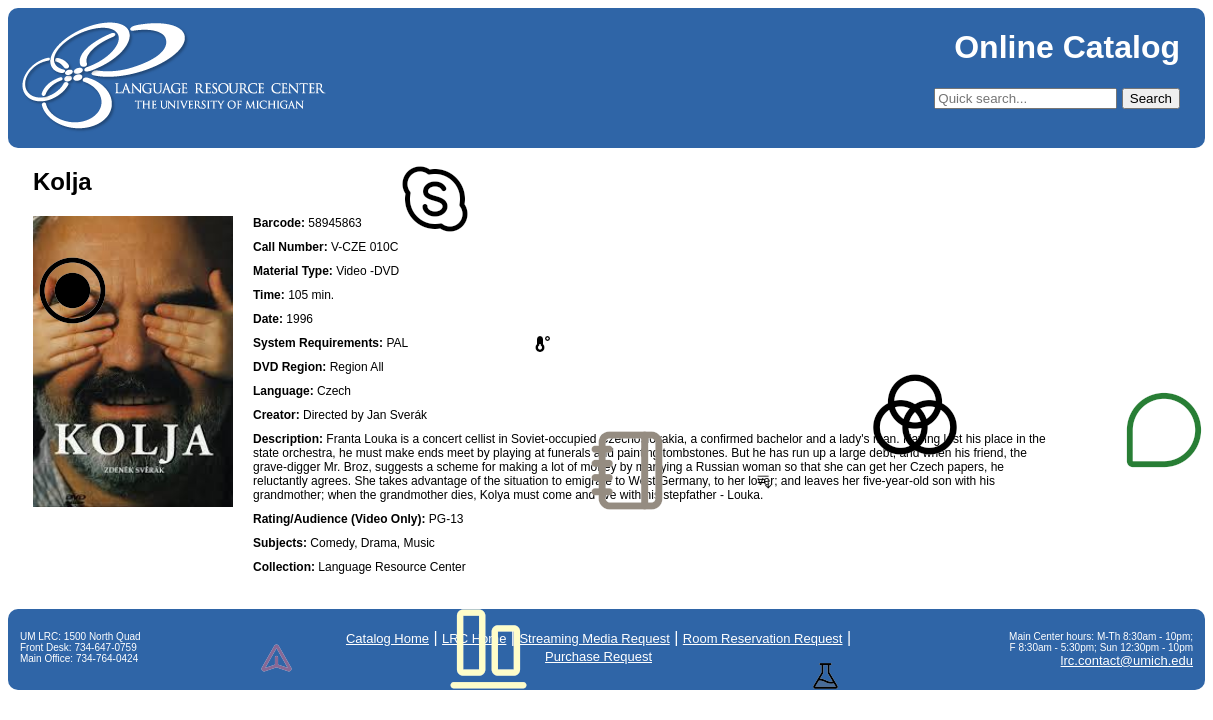 The height and width of the screenshot is (720, 1213). Describe the element at coordinates (276, 658) in the screenshot. I see `send a message or email` at that location.